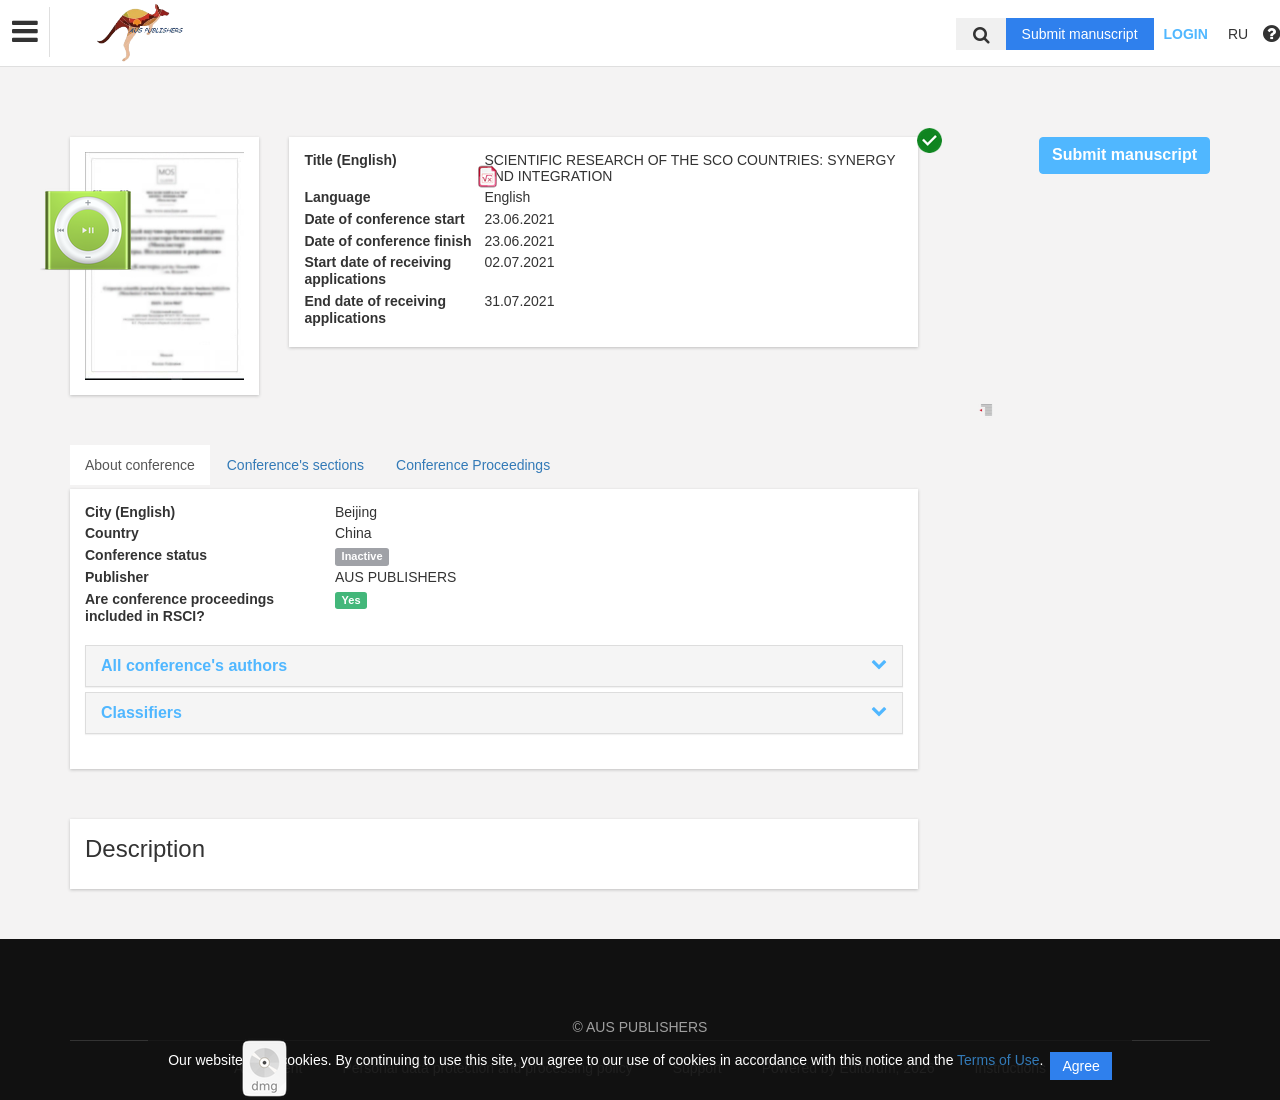 The width and height of the screenshot is (1280, 1100). What do you see at coordinates (487, 176) in the screenshot?
I see `libreoffice math formula file` at bounding box center [487, 176].